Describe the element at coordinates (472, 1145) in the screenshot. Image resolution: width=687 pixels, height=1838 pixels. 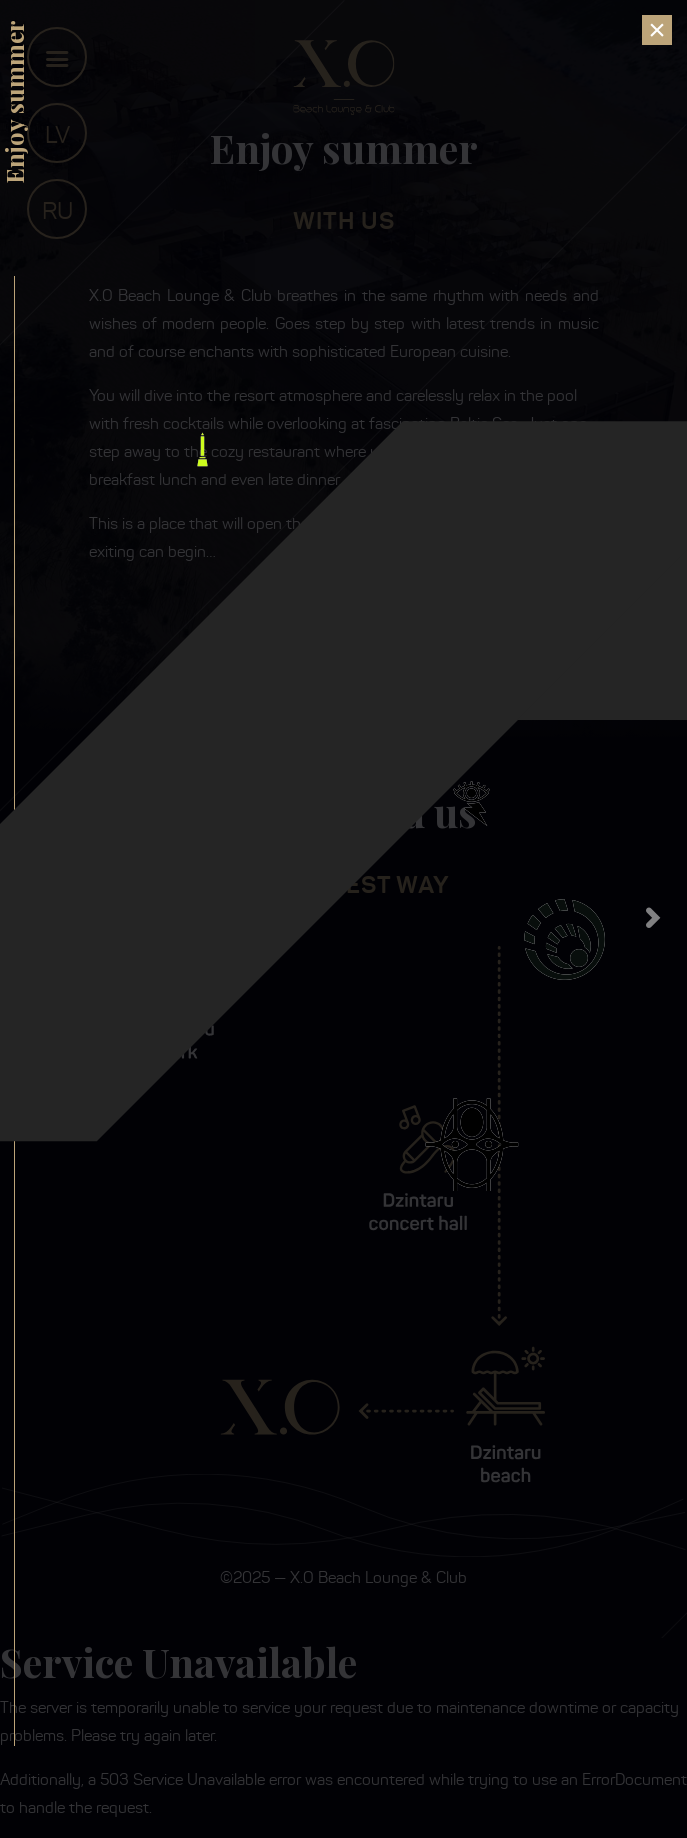
I see `enable eye tracking or gaze detection` at that location.